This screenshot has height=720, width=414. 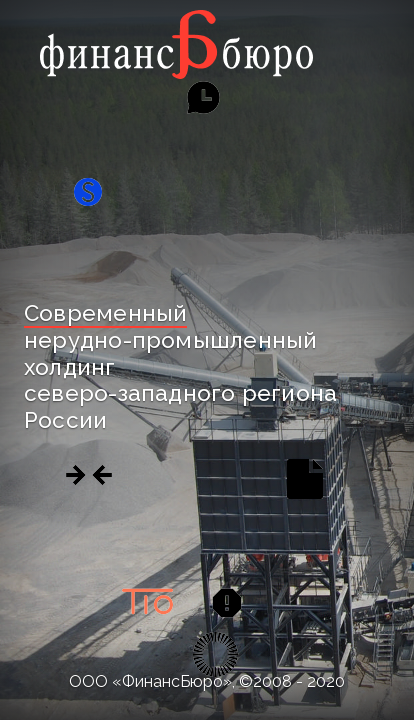 What do you see at coordinates (227, 603) in the screenshot?
I see `indicates spam or junk content` at bounding box center [227, 603].